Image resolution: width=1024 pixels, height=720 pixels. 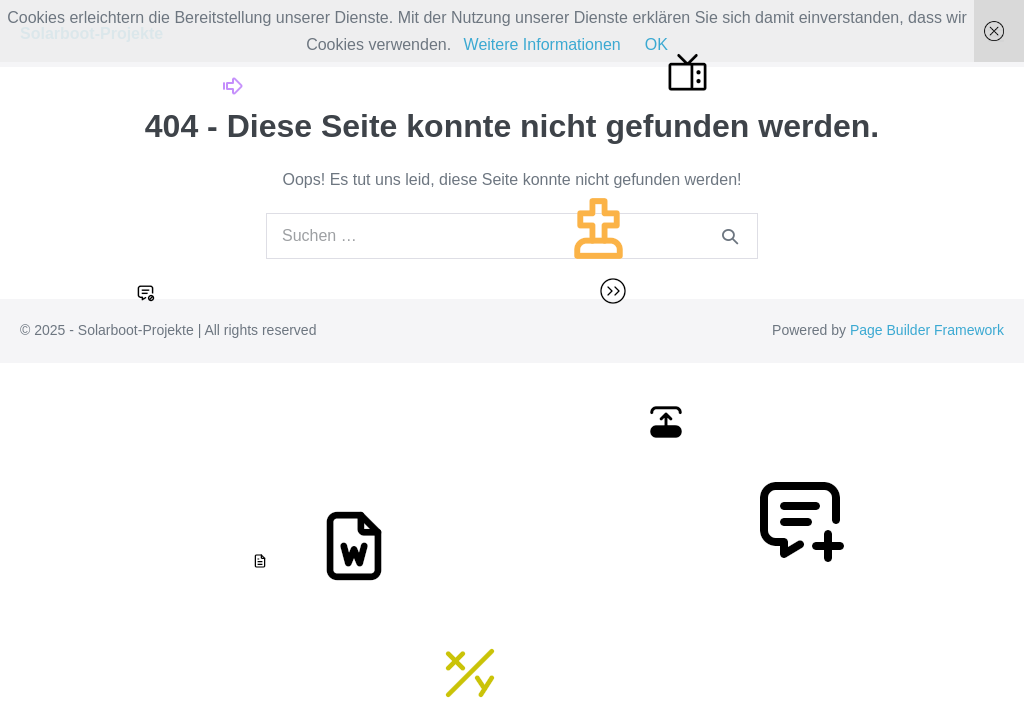 I want to click on view document contents, so click(x=260, y=561).